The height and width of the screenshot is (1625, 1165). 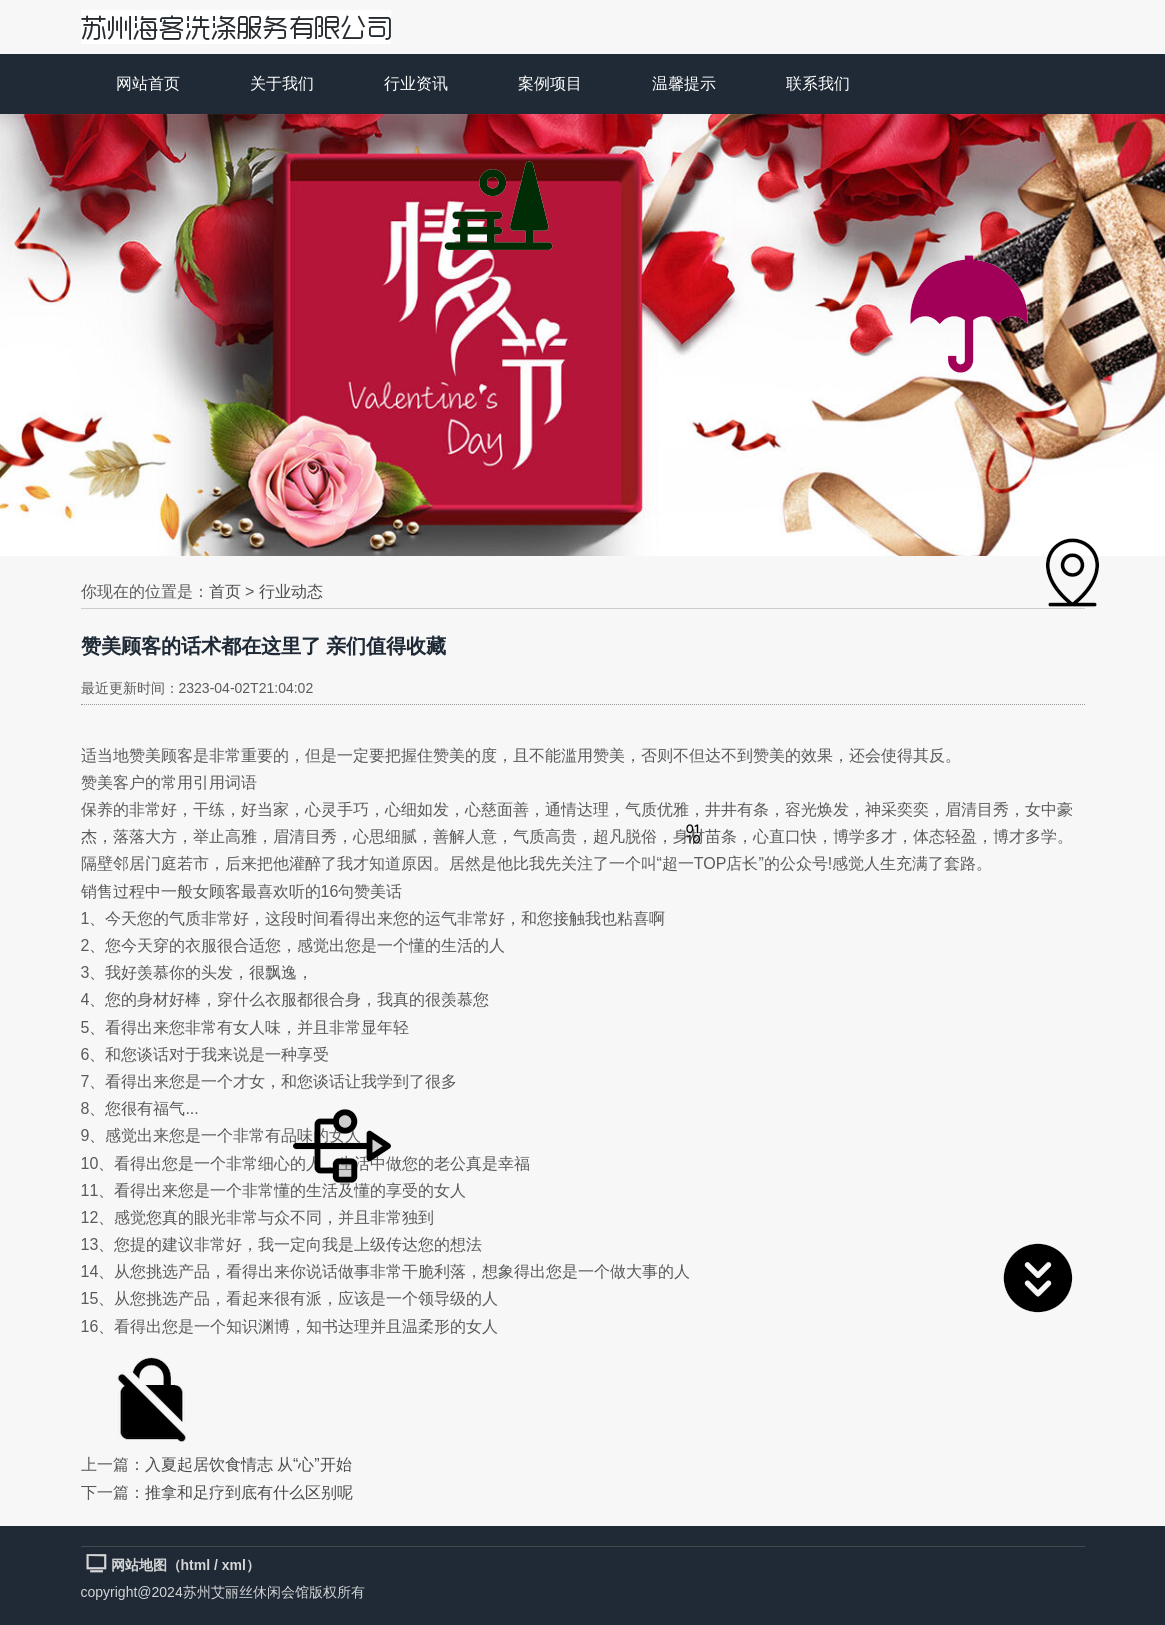 I want to click on view or edit binary data, so click(x=693, y=834).